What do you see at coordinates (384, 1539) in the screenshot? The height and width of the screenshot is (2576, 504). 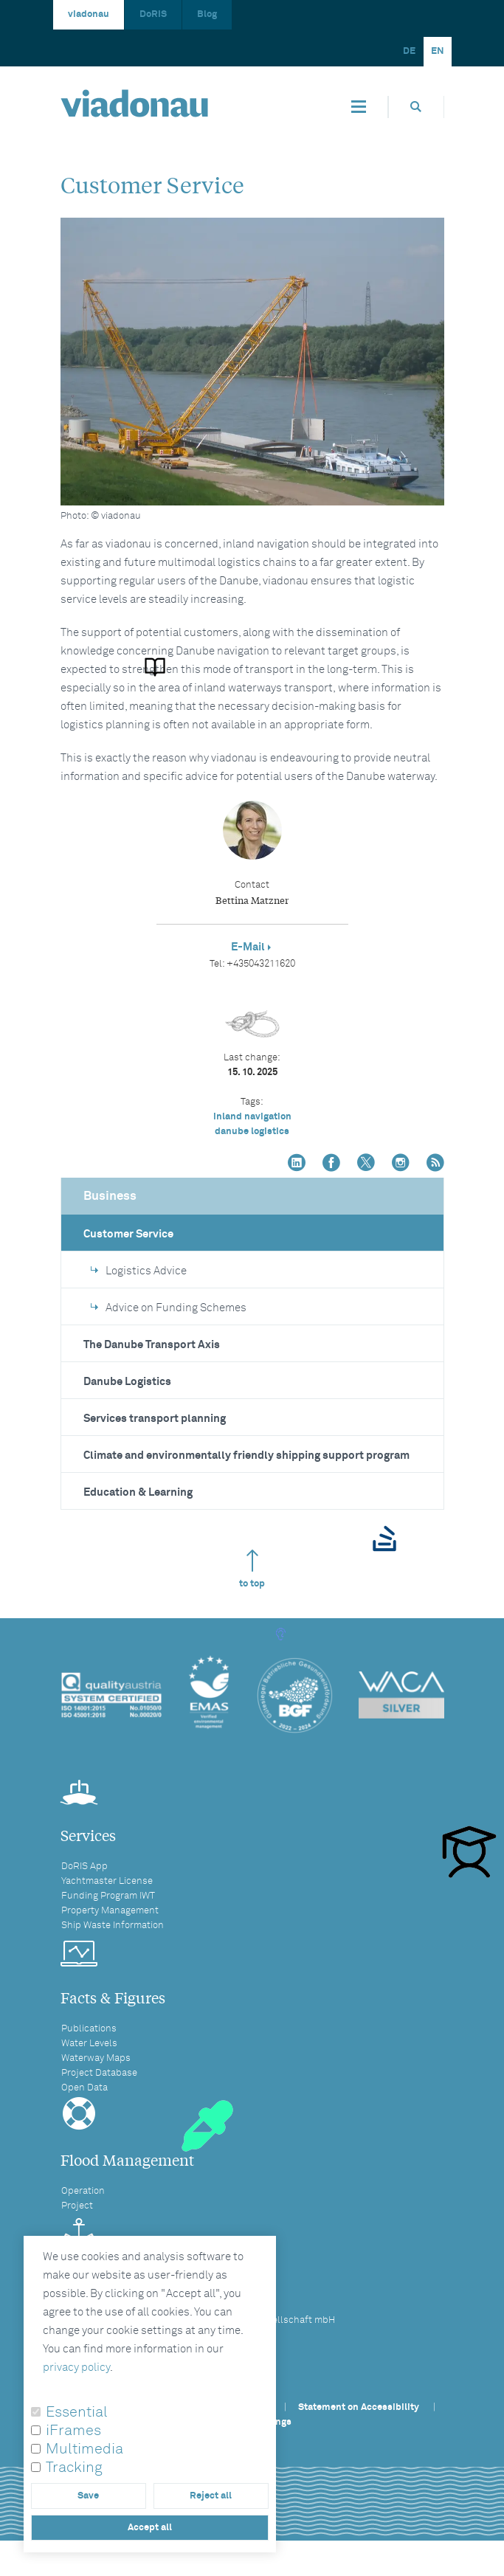 I see `visit stack overflow for developer help` at bounding box center [384, 1539].